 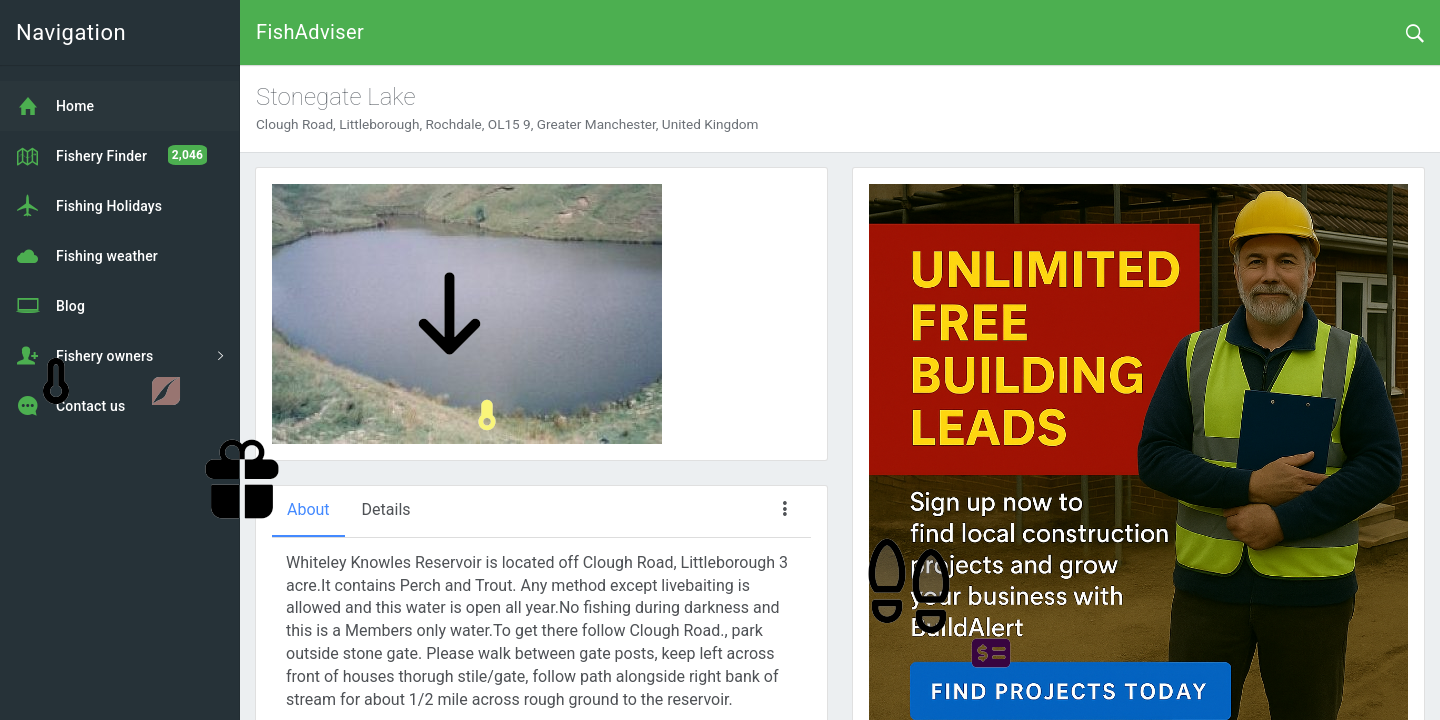 What do you see at coordinates (56, 381) in the screenshot?
I see `indicates maximum temperature level` at bounding box center [56, 381].